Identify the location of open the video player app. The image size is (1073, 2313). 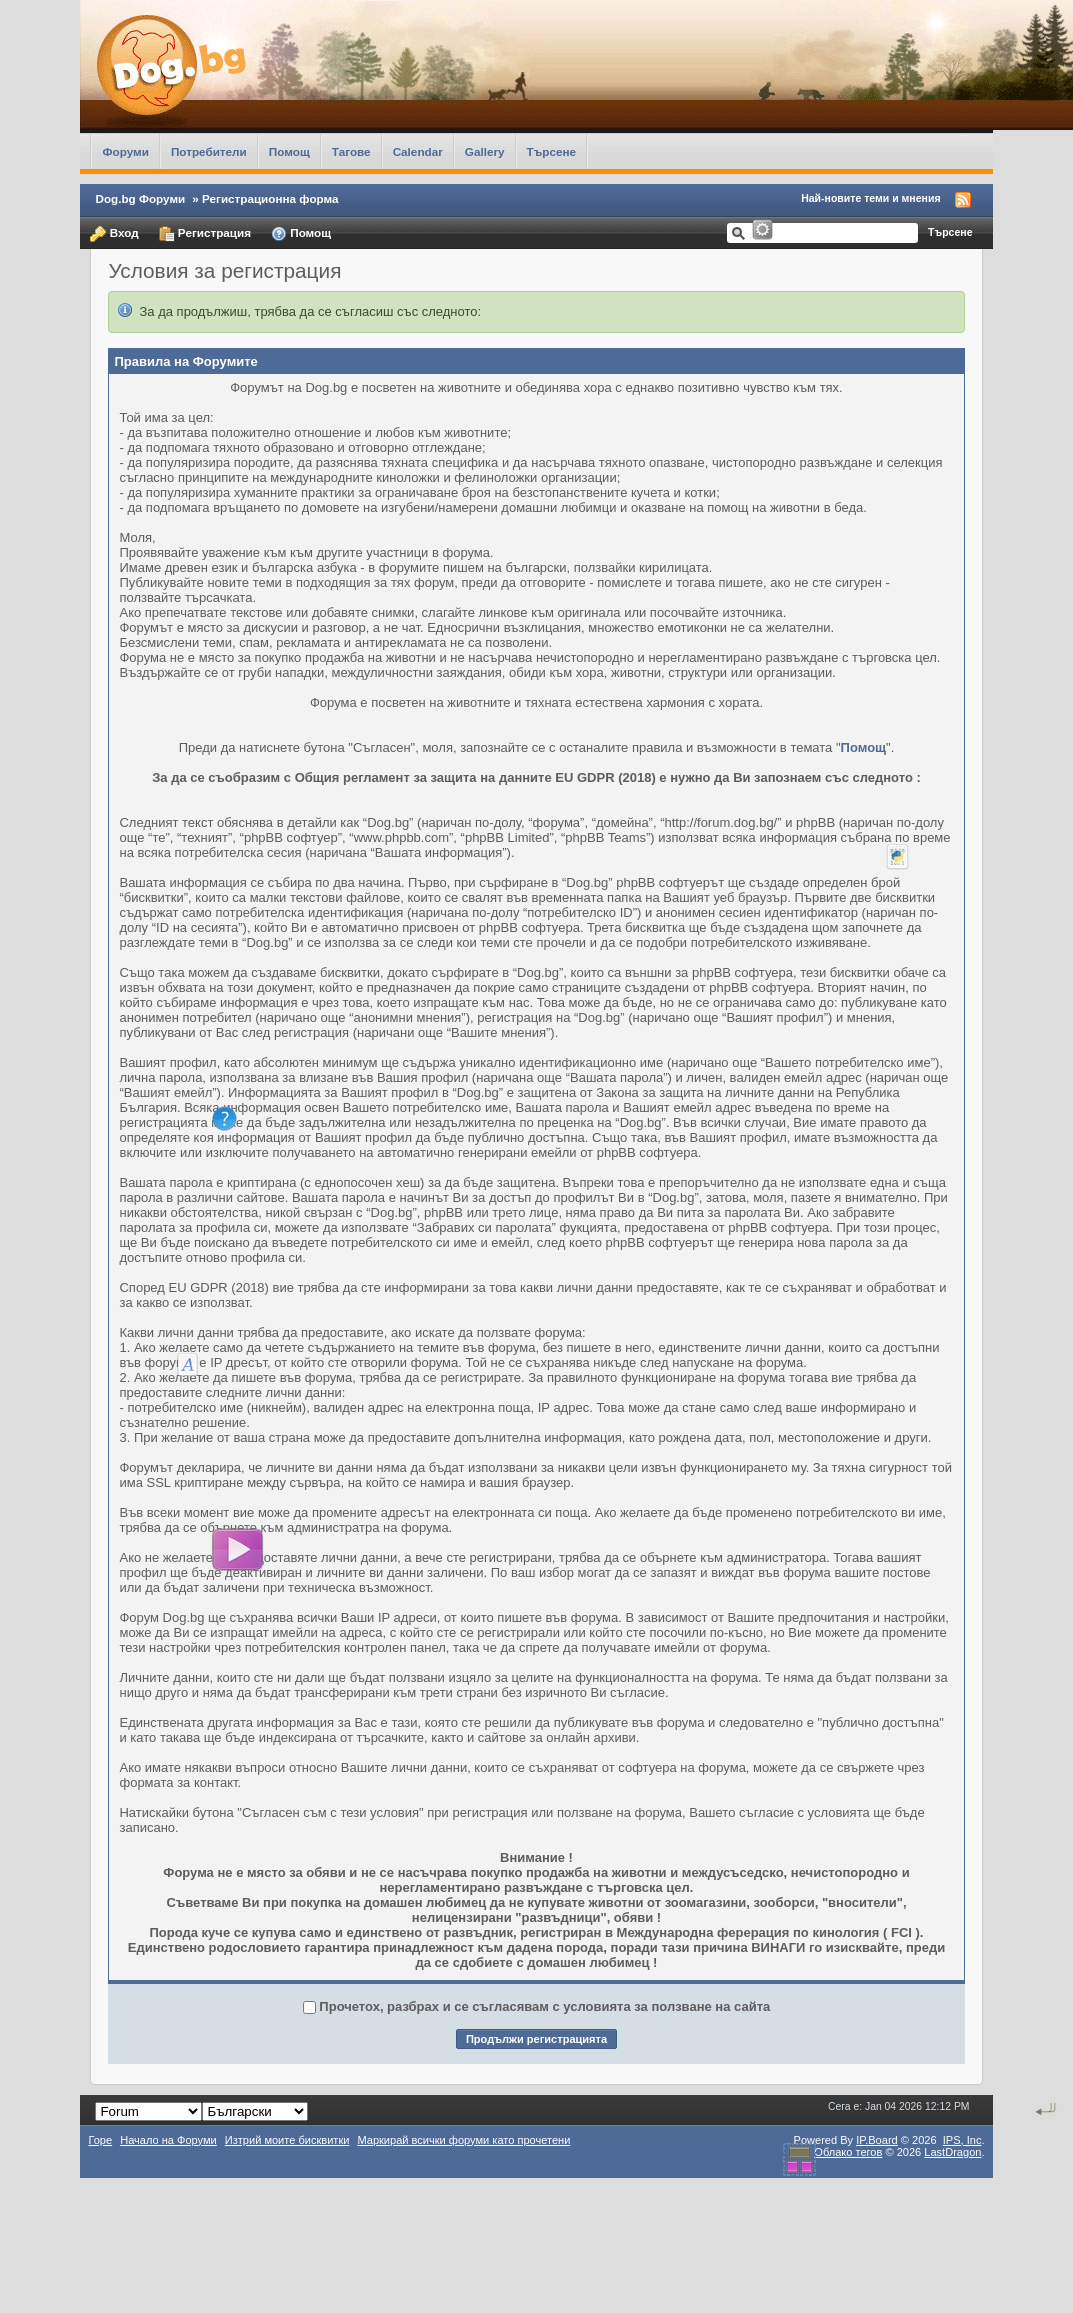
(237, 1549).